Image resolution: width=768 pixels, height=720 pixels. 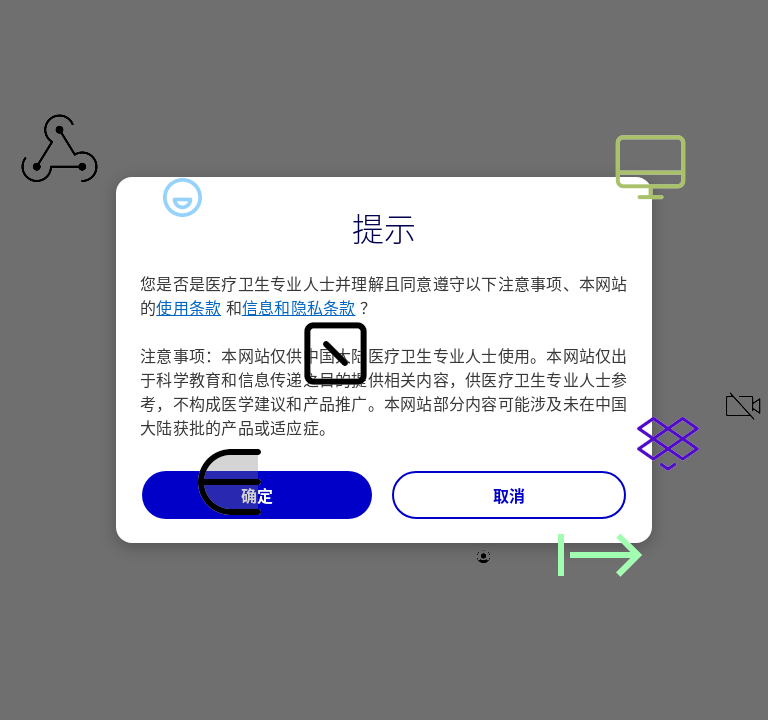 I want to click on open funimation streaming app, so click(x=182, y=197).